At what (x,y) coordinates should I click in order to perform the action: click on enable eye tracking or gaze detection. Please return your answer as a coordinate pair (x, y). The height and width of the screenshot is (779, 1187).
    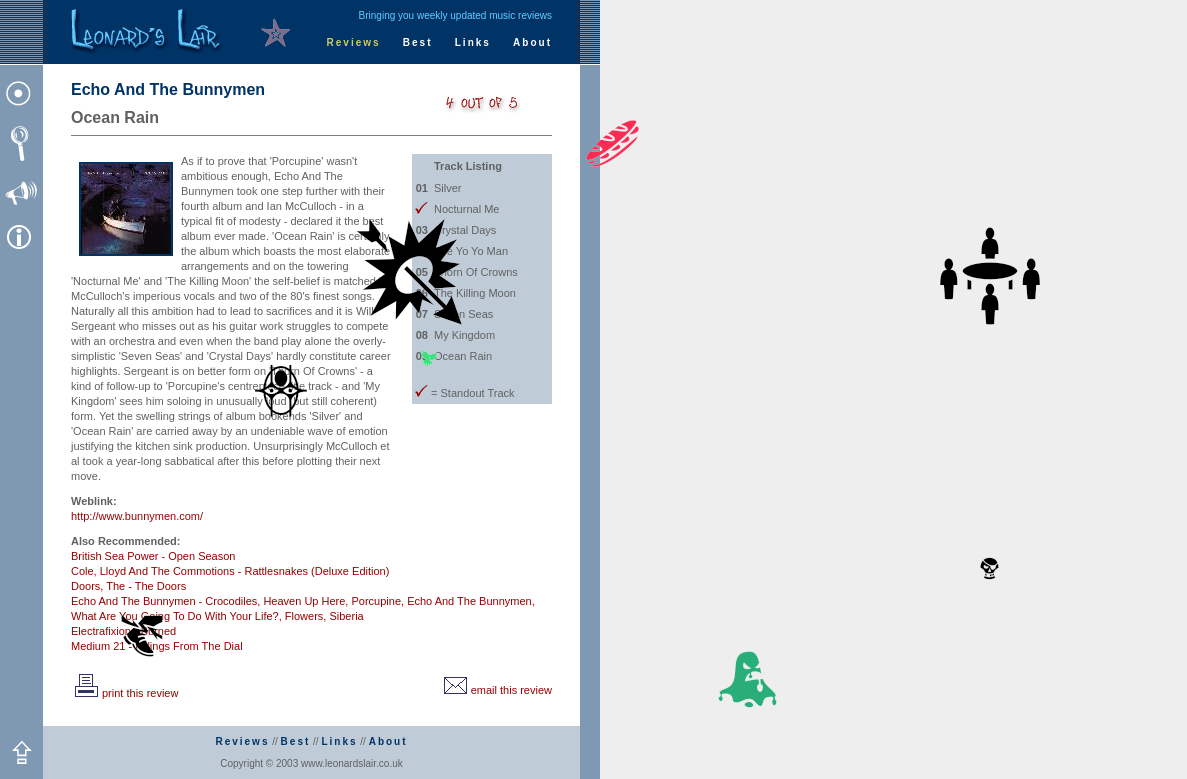
    Looking at the image, I should click on (281, 391).